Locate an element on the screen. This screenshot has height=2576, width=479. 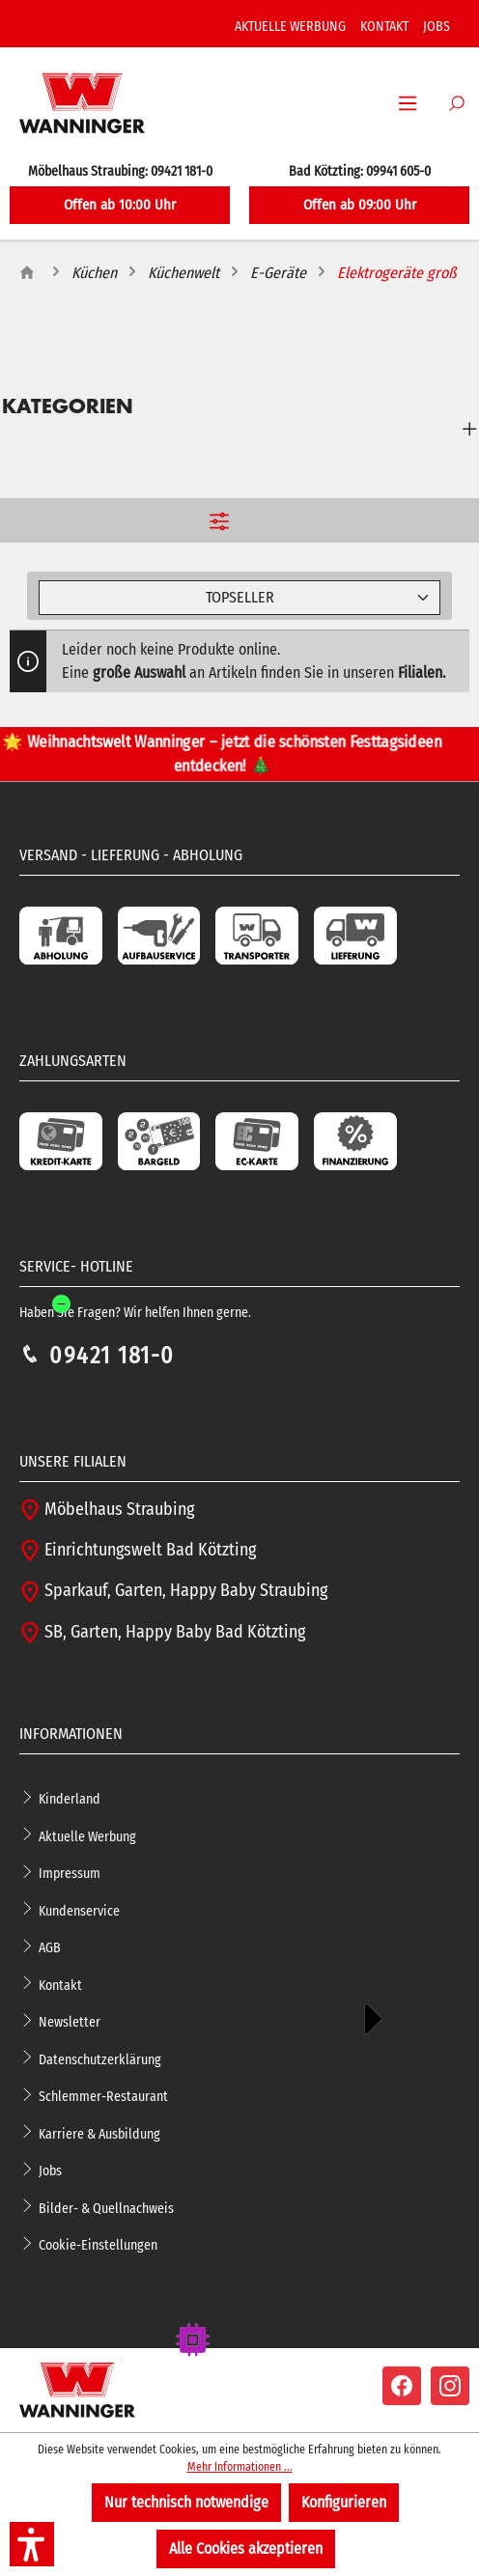
remove an item from a list or cart is located at coordinates (61, 1303).